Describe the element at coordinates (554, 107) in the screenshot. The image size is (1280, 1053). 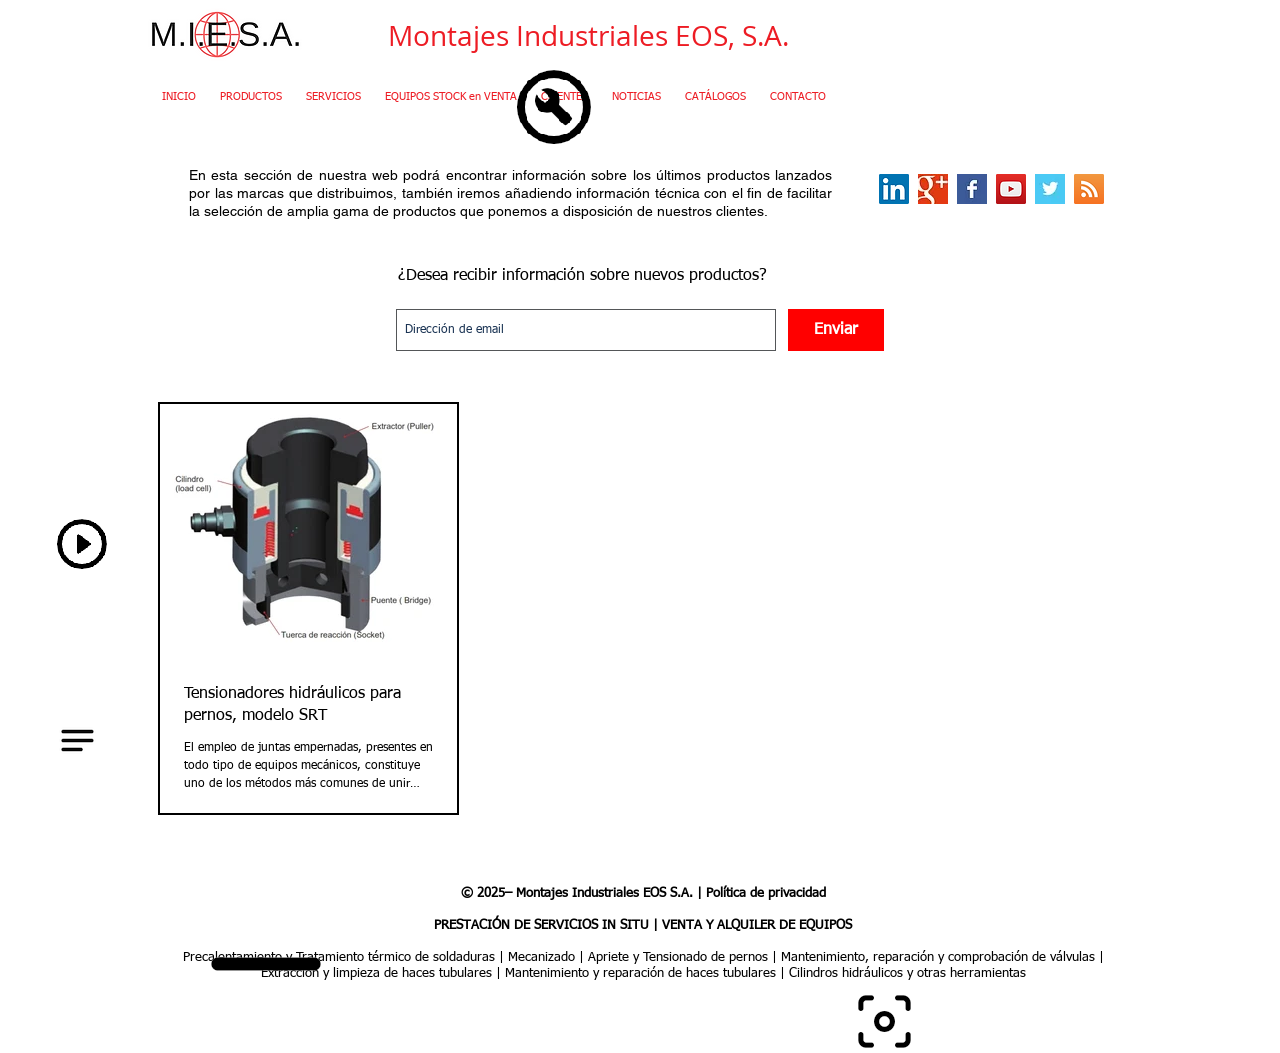
I see `access settings or configuration options` at that location.